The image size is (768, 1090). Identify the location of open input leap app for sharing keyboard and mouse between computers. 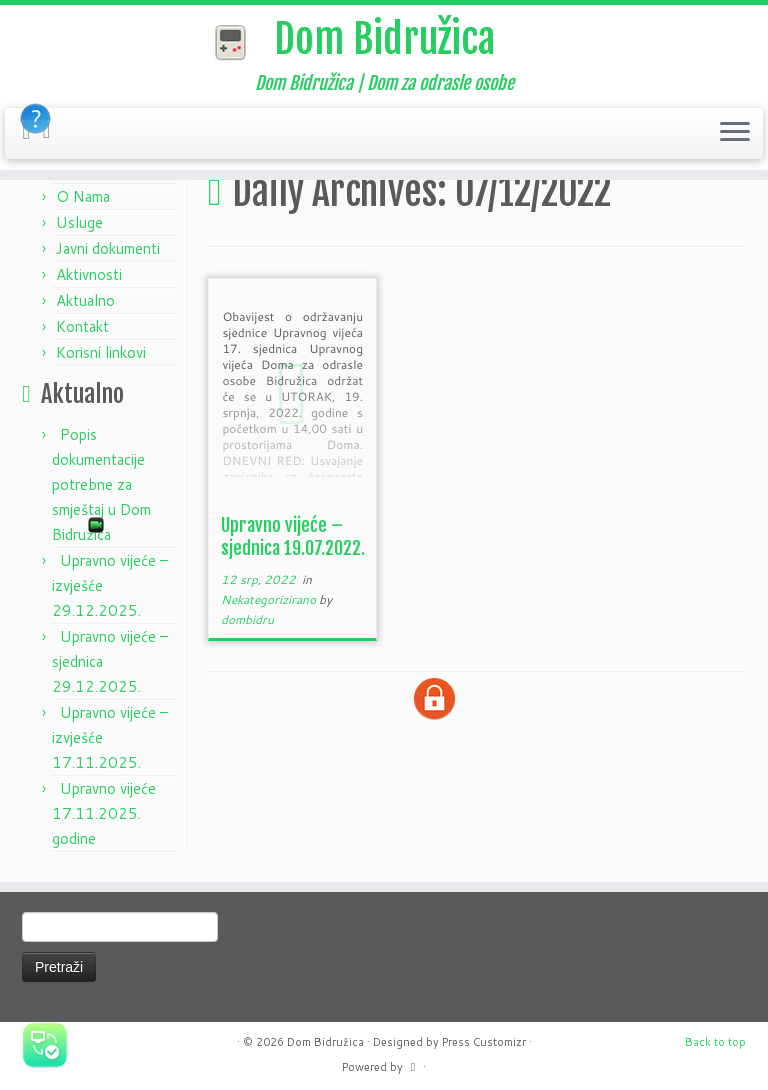
(45, 1045).